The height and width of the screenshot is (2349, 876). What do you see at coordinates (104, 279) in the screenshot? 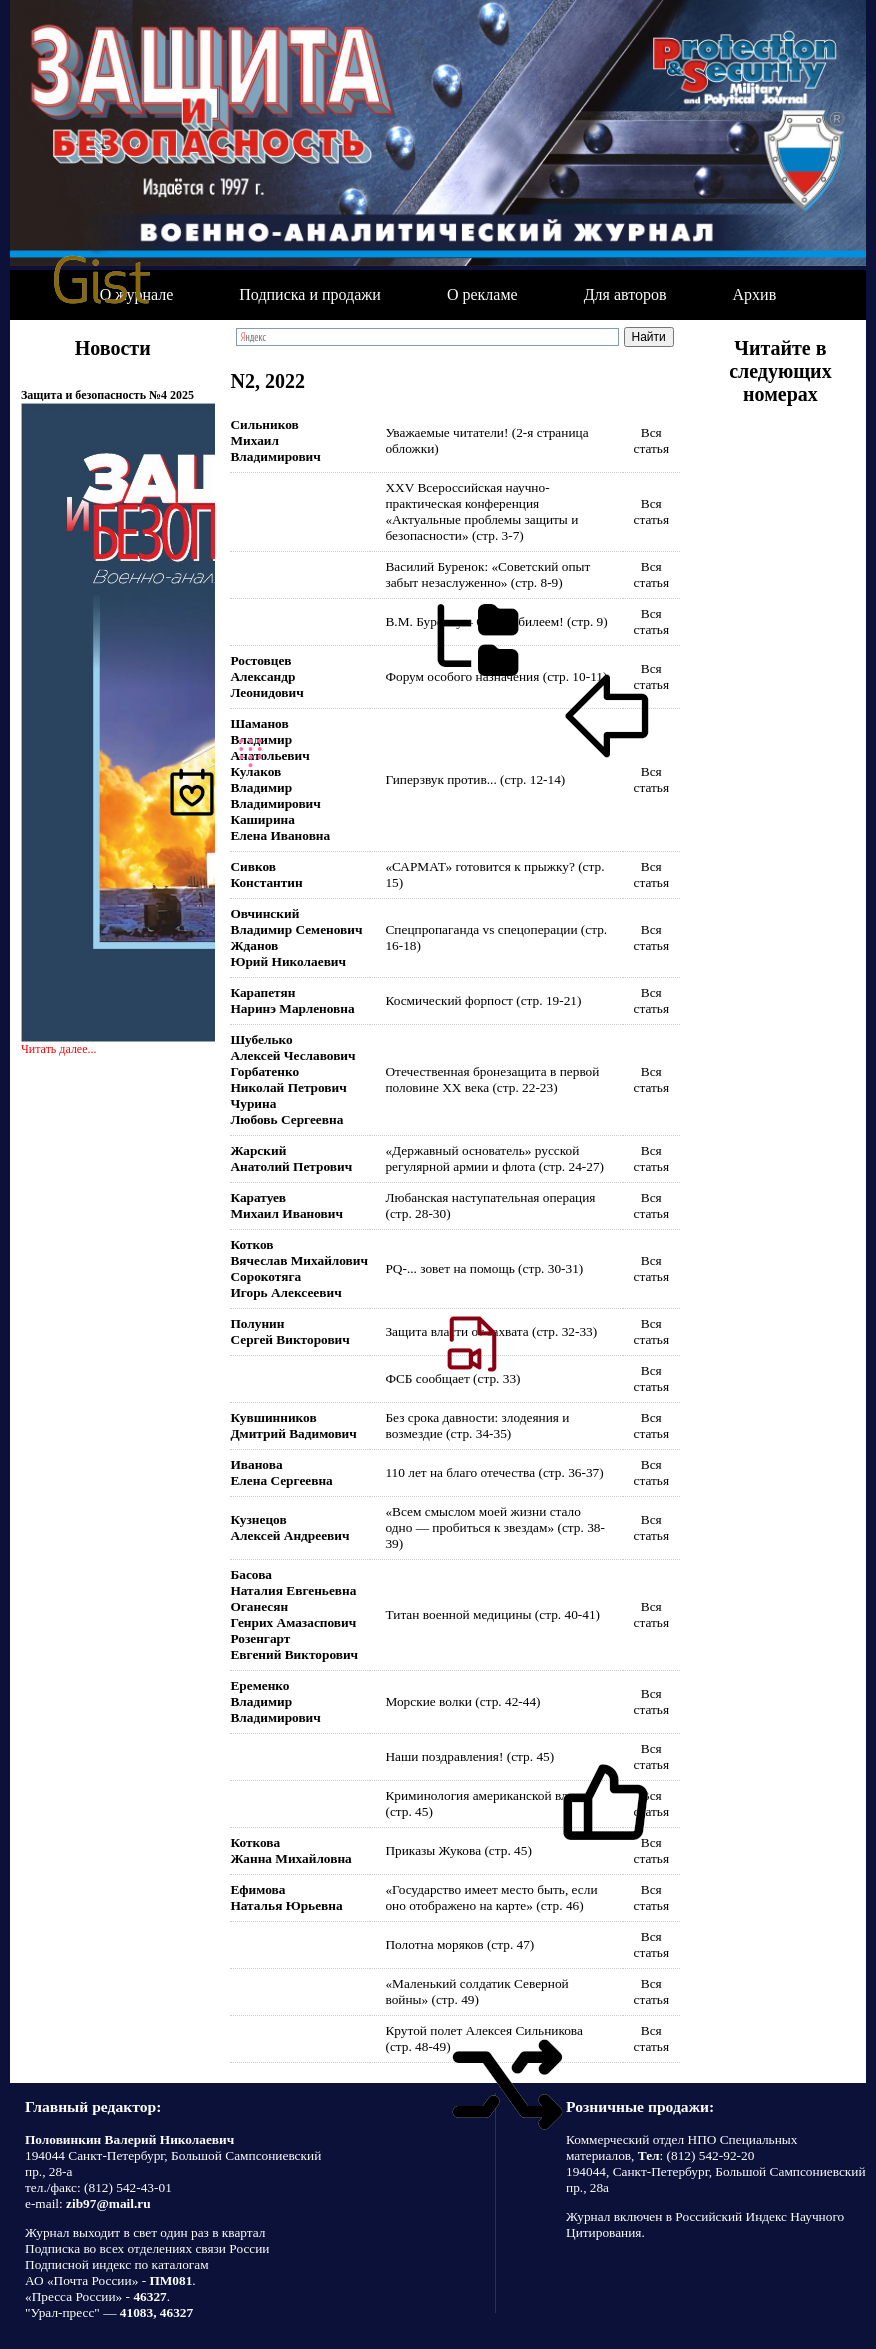
I see `navigate to GitHub Gist service` at bounding box center [104, 279].